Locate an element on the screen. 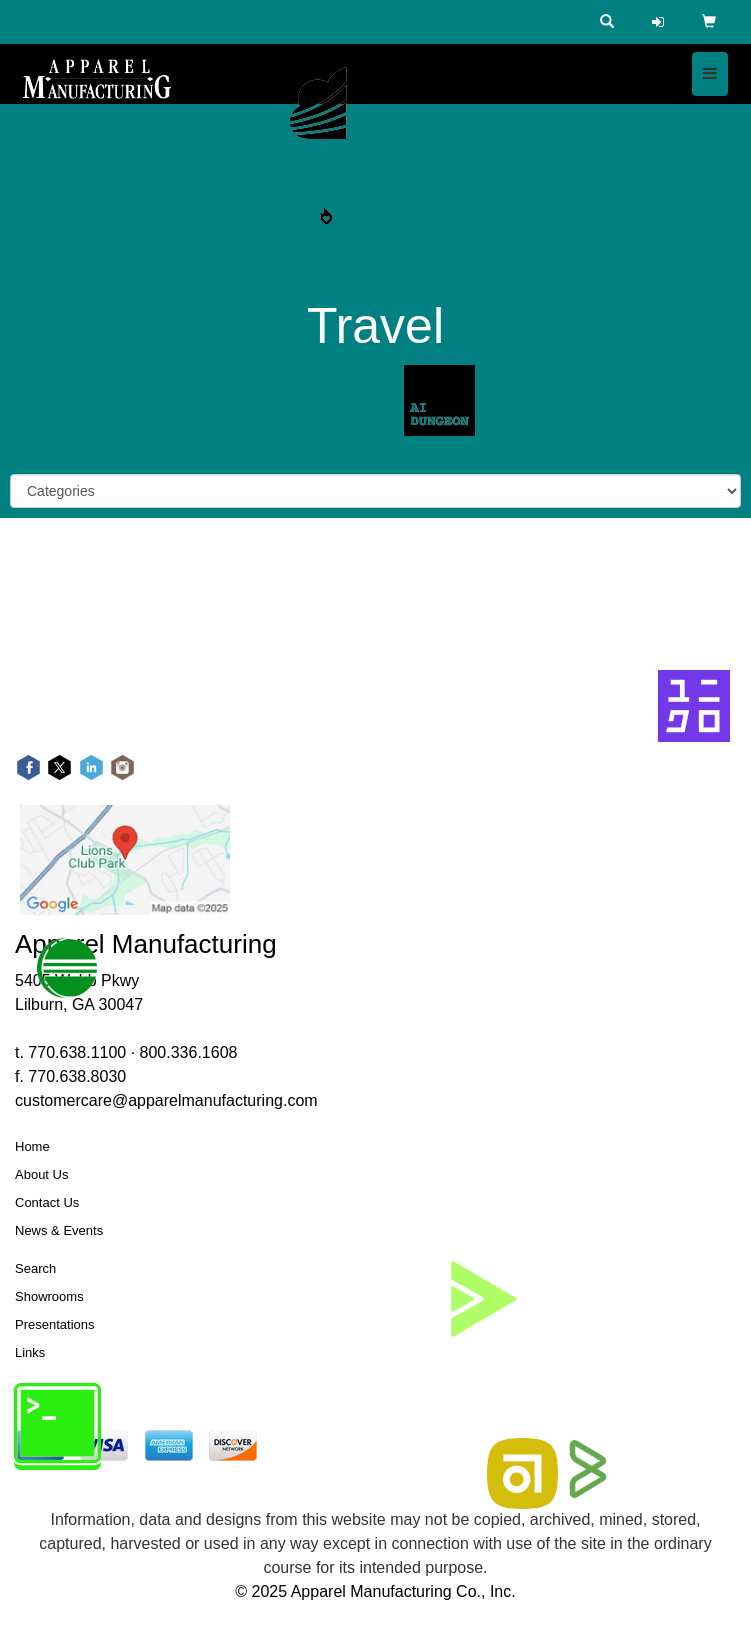 This screenshot has height=1634, width=751. BMC Software company logo is located at coordinates (588, 1469).